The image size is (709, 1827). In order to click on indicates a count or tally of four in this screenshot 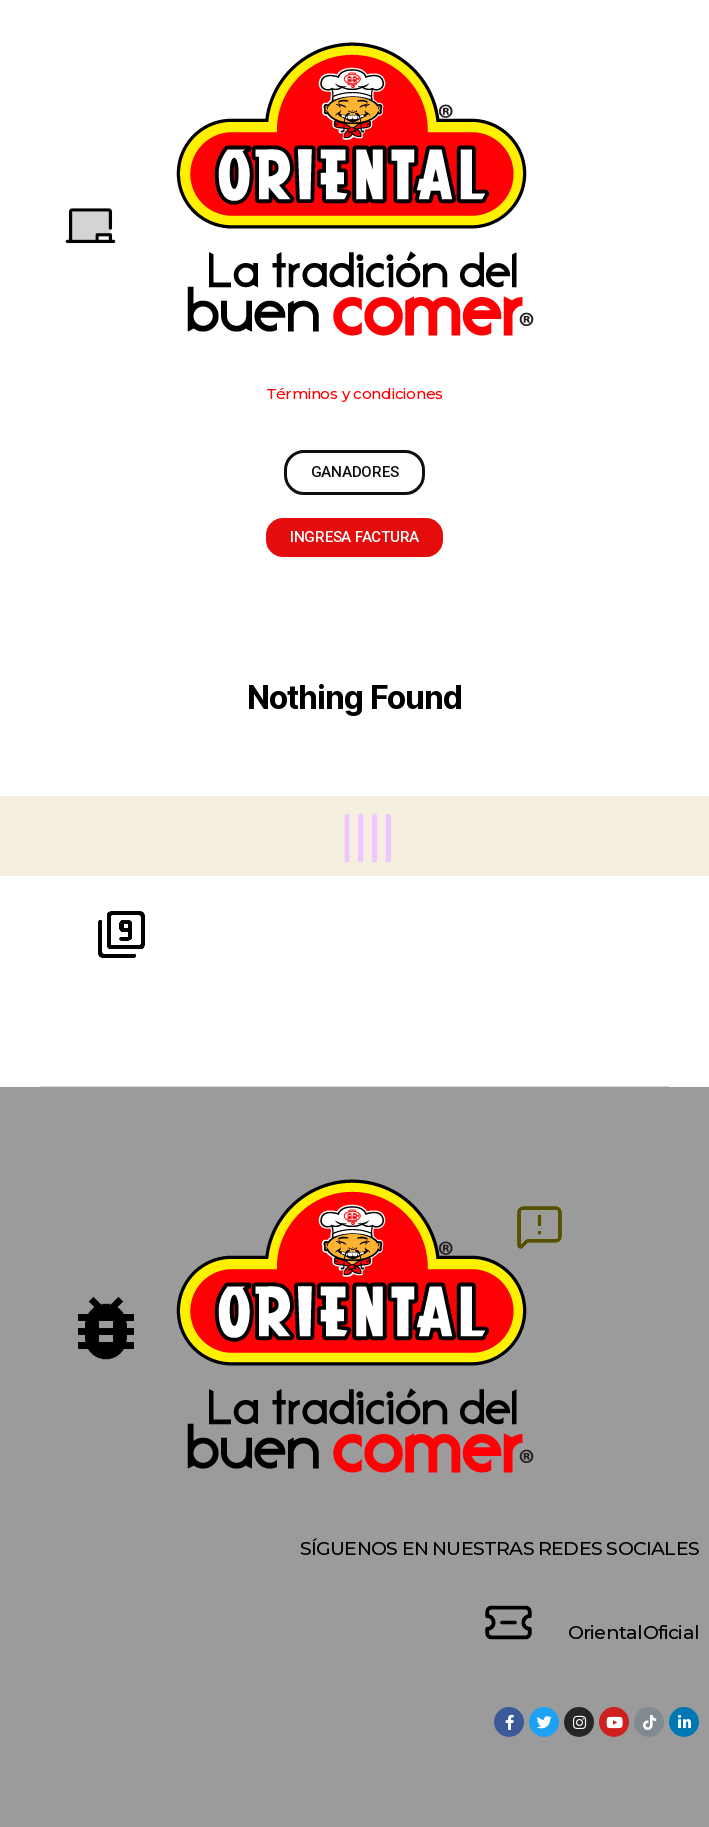, I will do `click(369, 838)`.